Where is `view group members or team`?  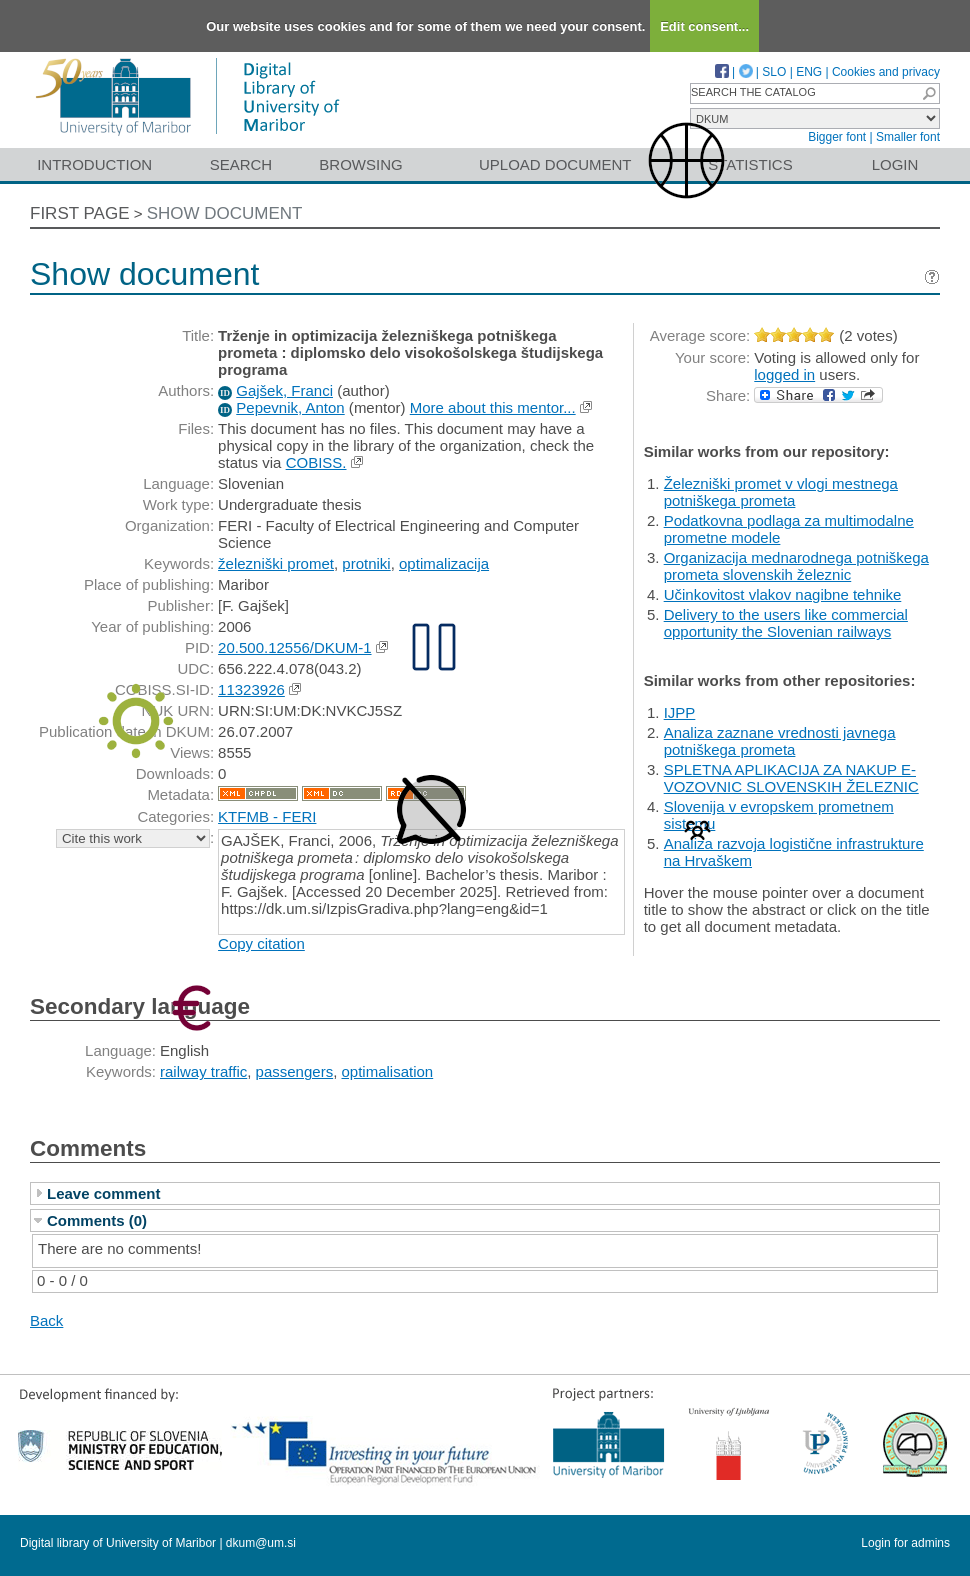 view group members or team is located at coordinates (697, 829).